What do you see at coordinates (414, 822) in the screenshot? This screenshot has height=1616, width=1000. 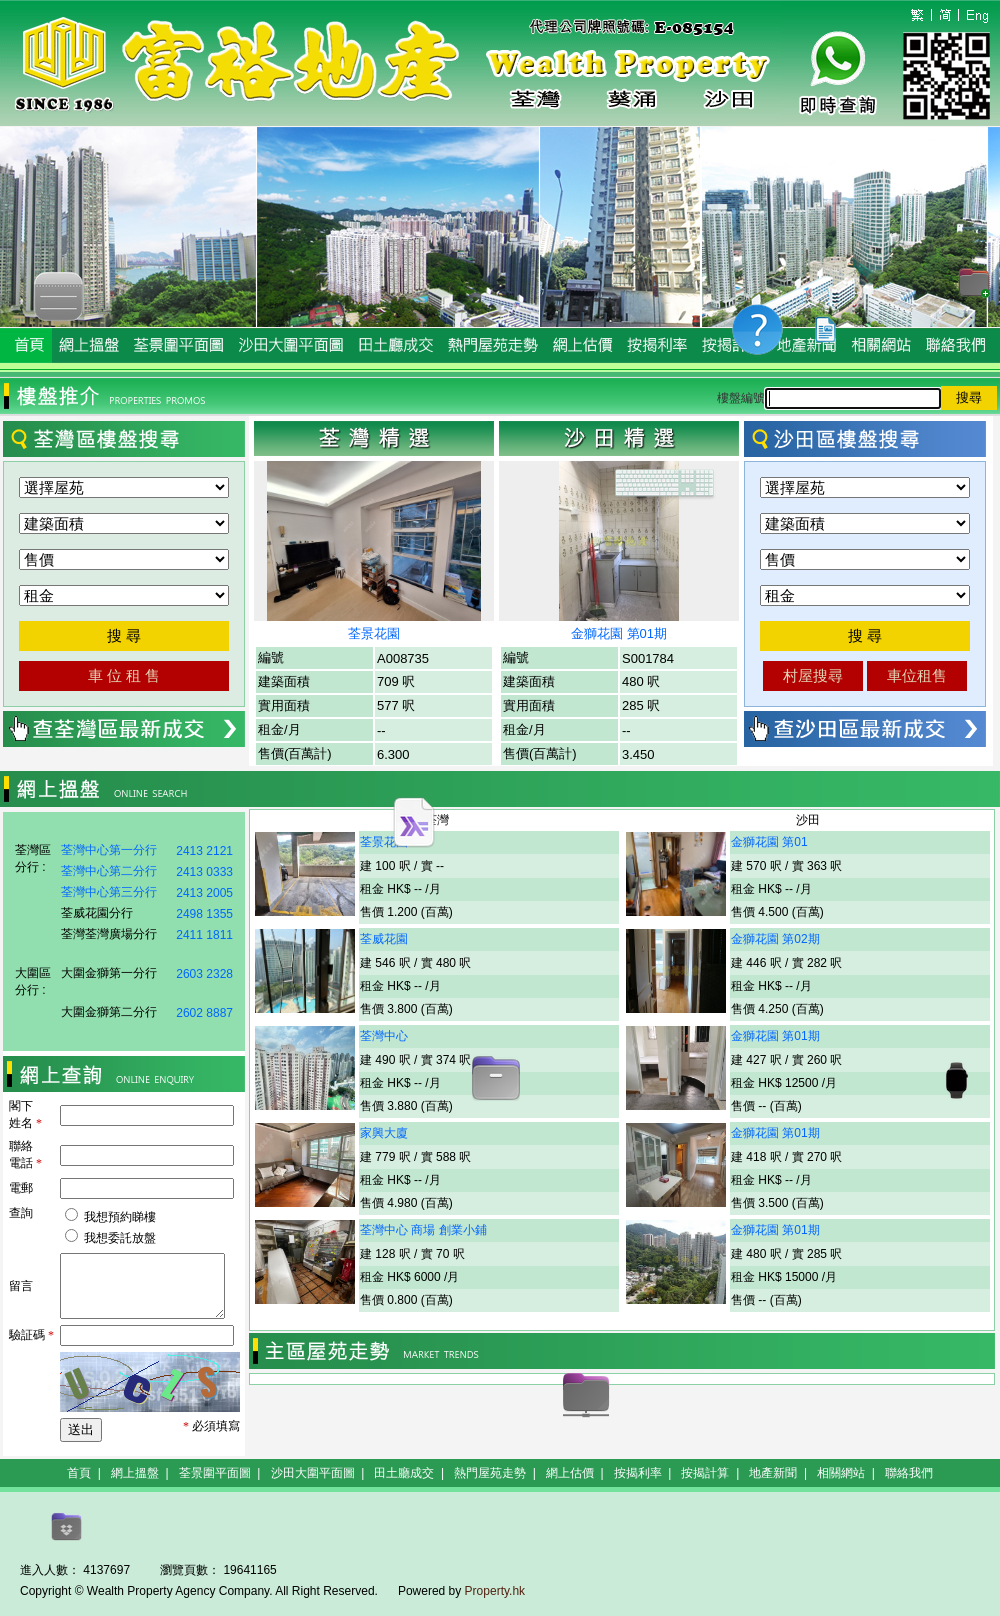 I see `a haskell source code file` at bounding box center [414, 822].